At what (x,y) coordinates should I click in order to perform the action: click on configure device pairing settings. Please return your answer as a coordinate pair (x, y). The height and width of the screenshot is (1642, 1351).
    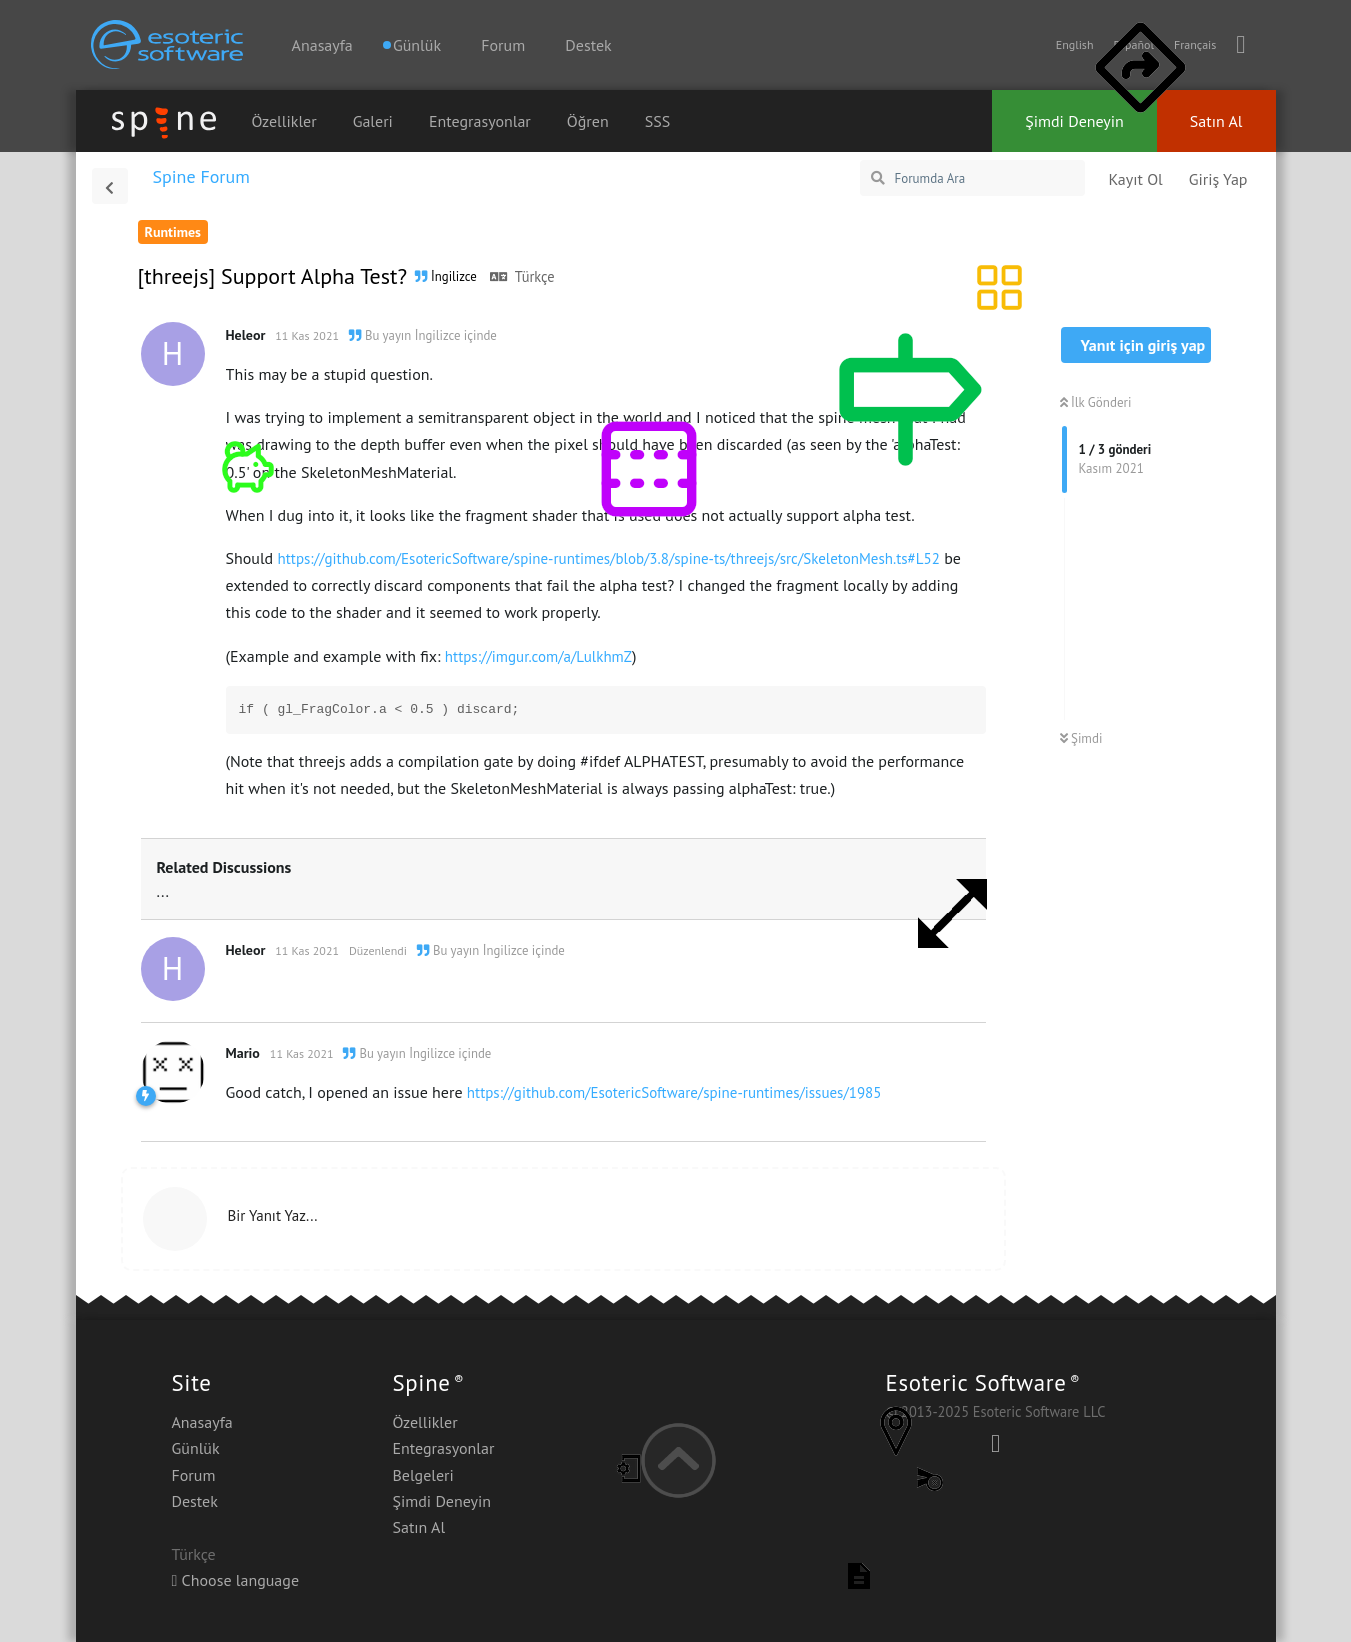
    Looking at the image, I should click on (628, 1468).